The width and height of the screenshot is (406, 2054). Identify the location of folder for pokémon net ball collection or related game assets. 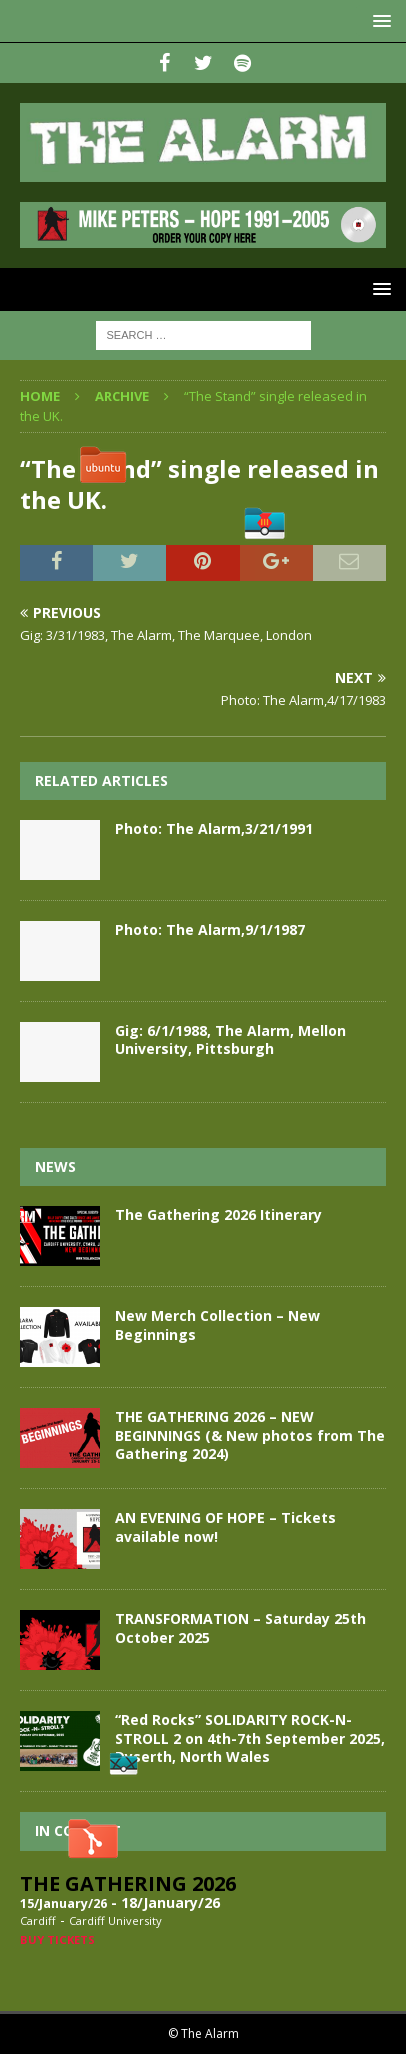
(123, 1764).